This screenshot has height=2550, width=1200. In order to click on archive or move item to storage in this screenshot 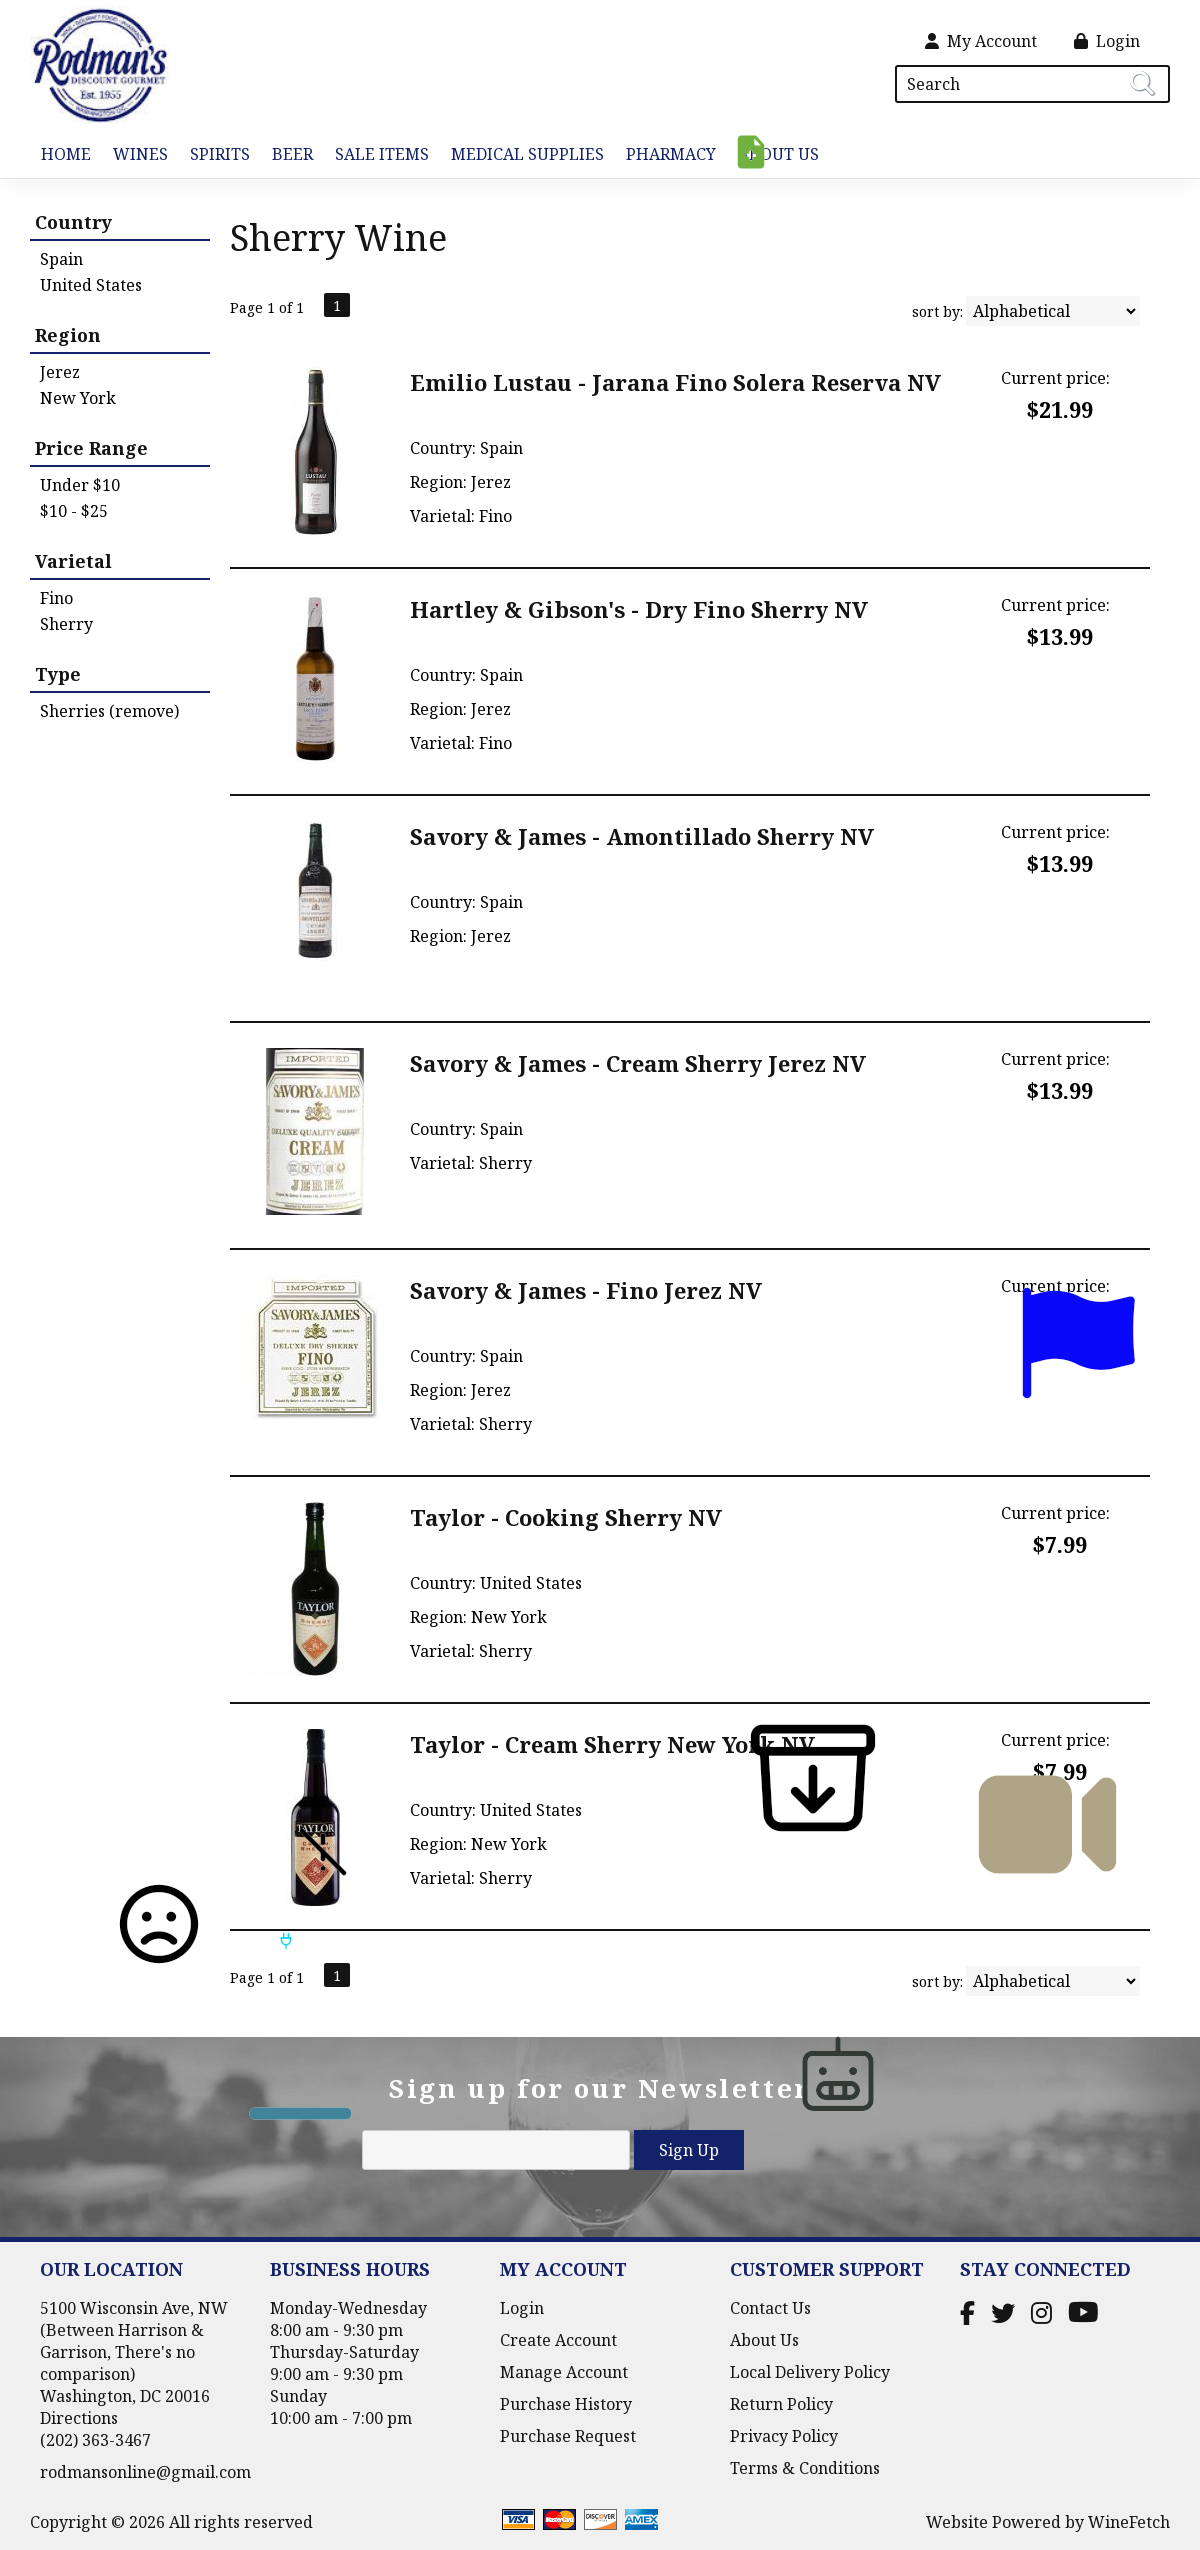, I will do `click(813, 1778)`.